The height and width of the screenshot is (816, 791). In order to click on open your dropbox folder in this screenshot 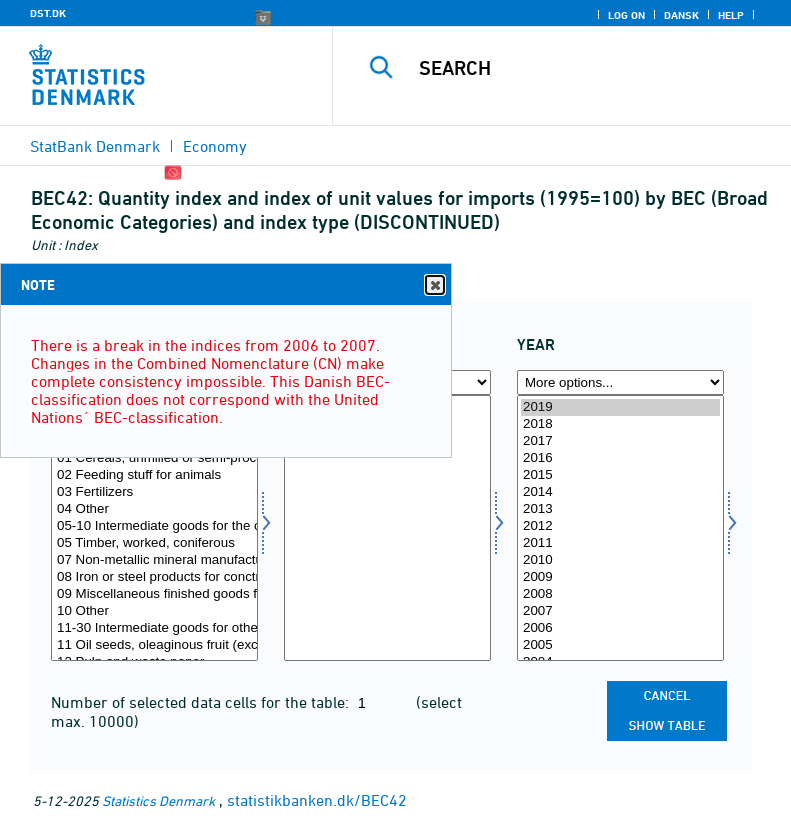, I will do `click(263, 17)`.